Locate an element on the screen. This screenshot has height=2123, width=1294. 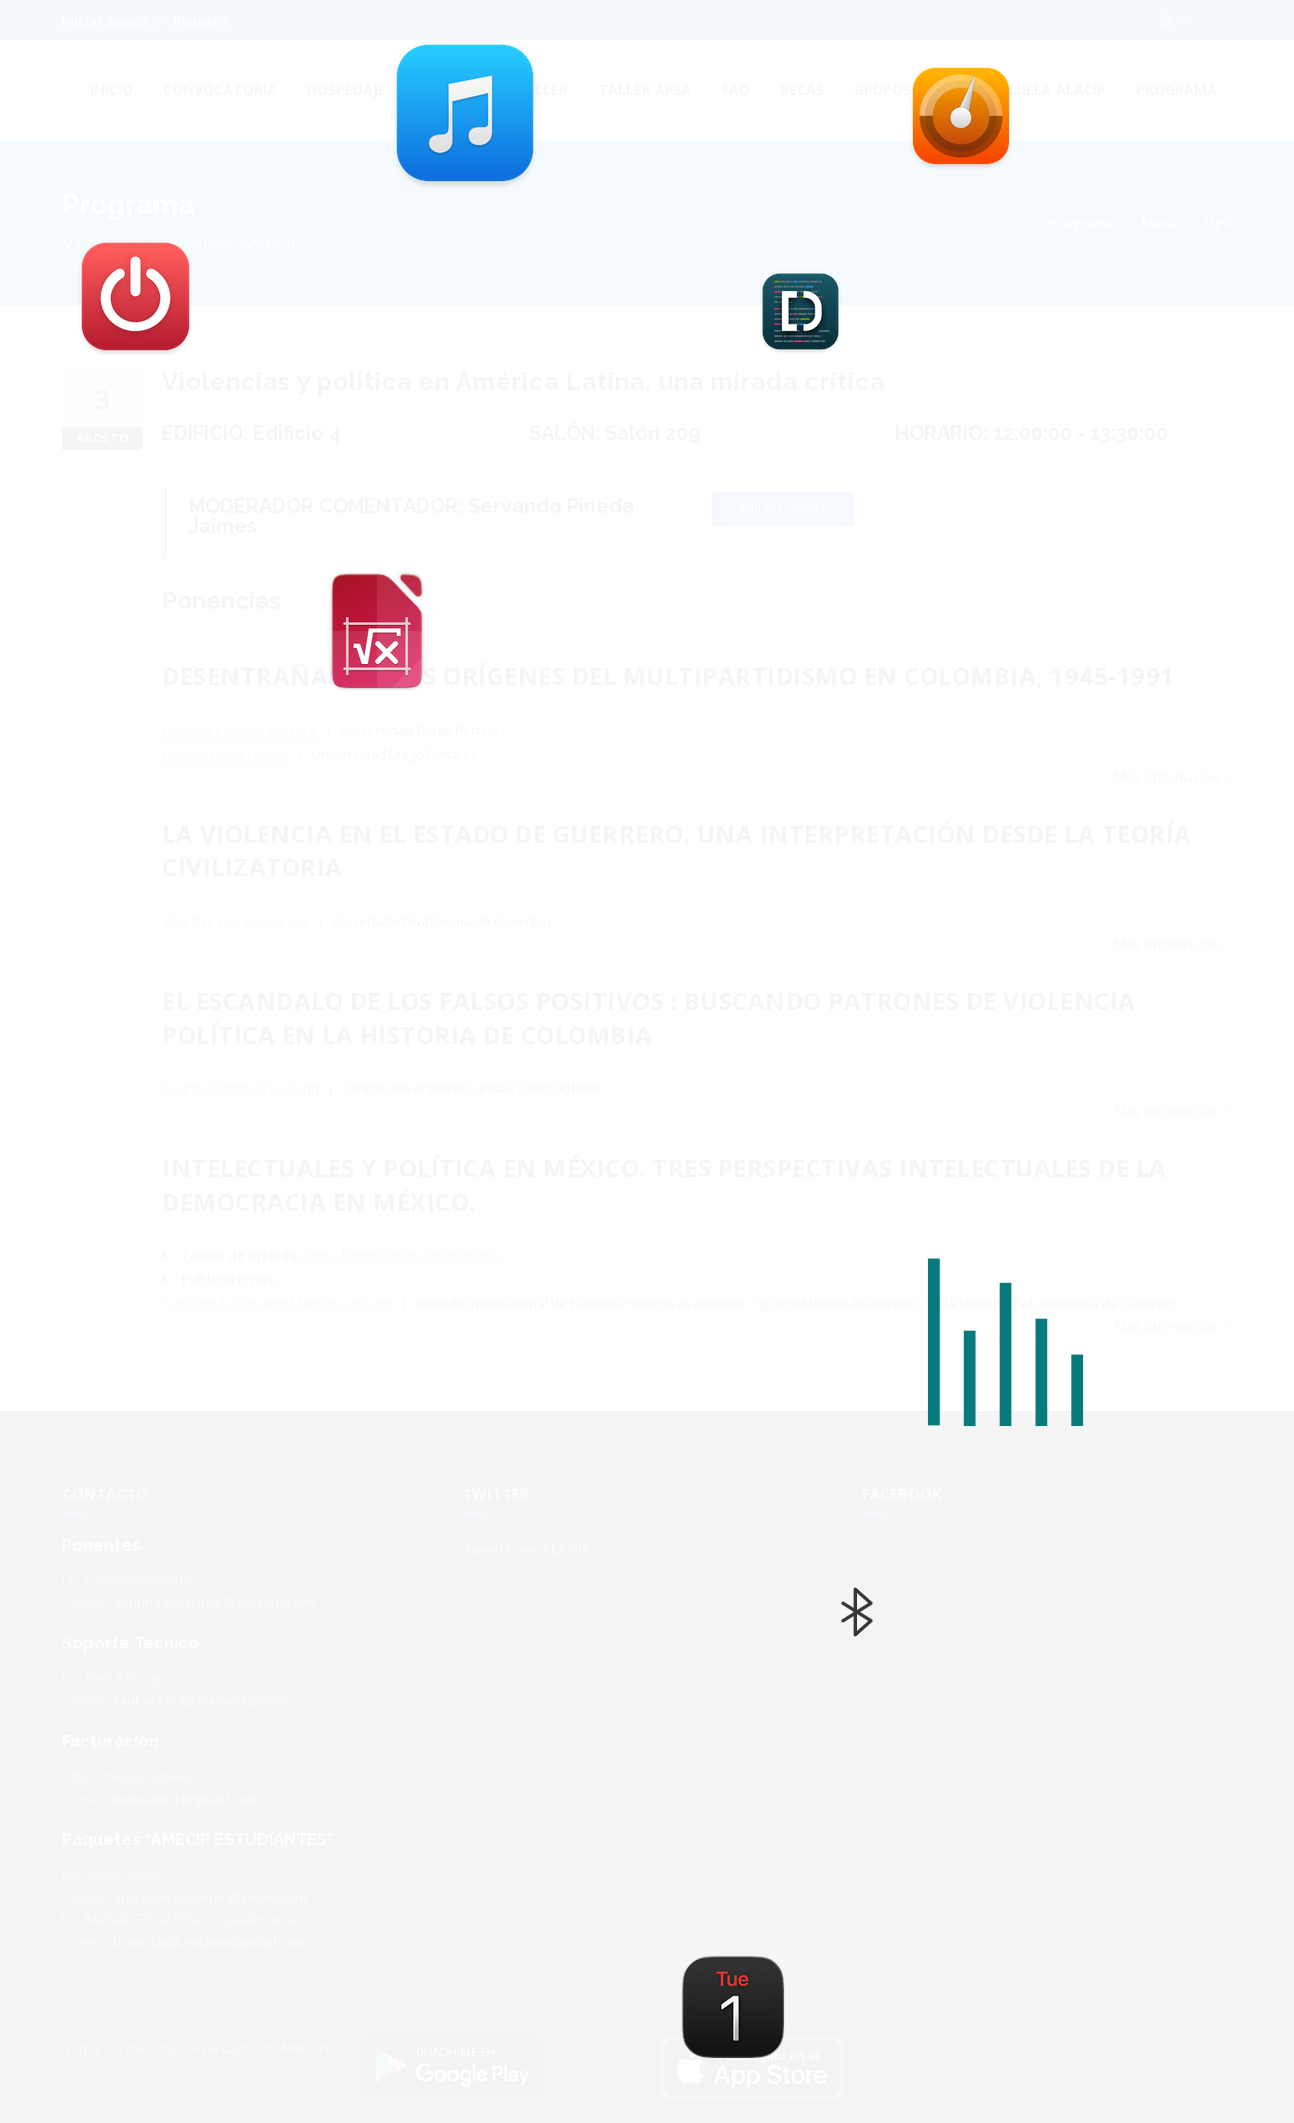
shut down or power off the device is located at coordinates (135, 296).